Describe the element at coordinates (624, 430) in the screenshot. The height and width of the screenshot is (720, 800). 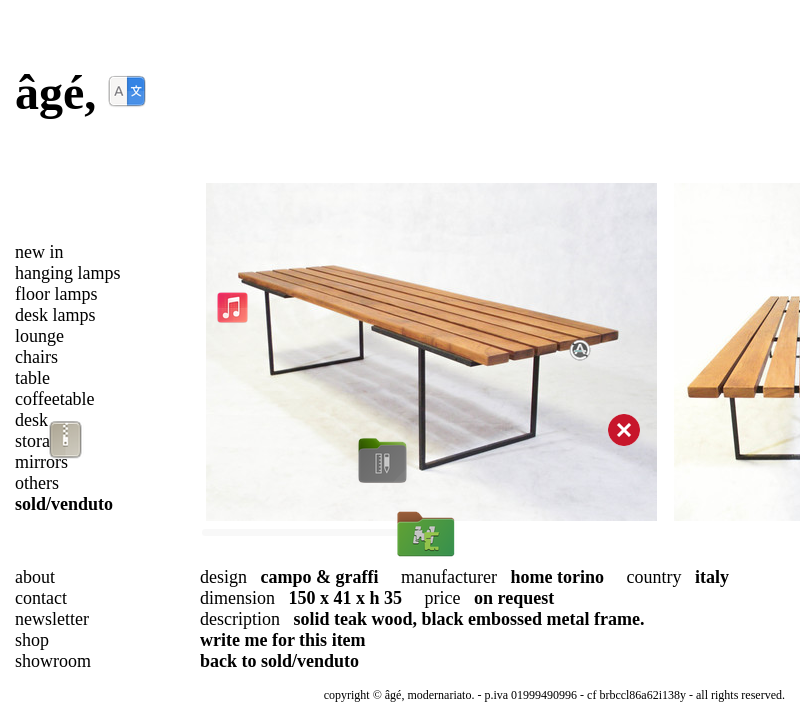
I see `close the current window or dialog` at that location.